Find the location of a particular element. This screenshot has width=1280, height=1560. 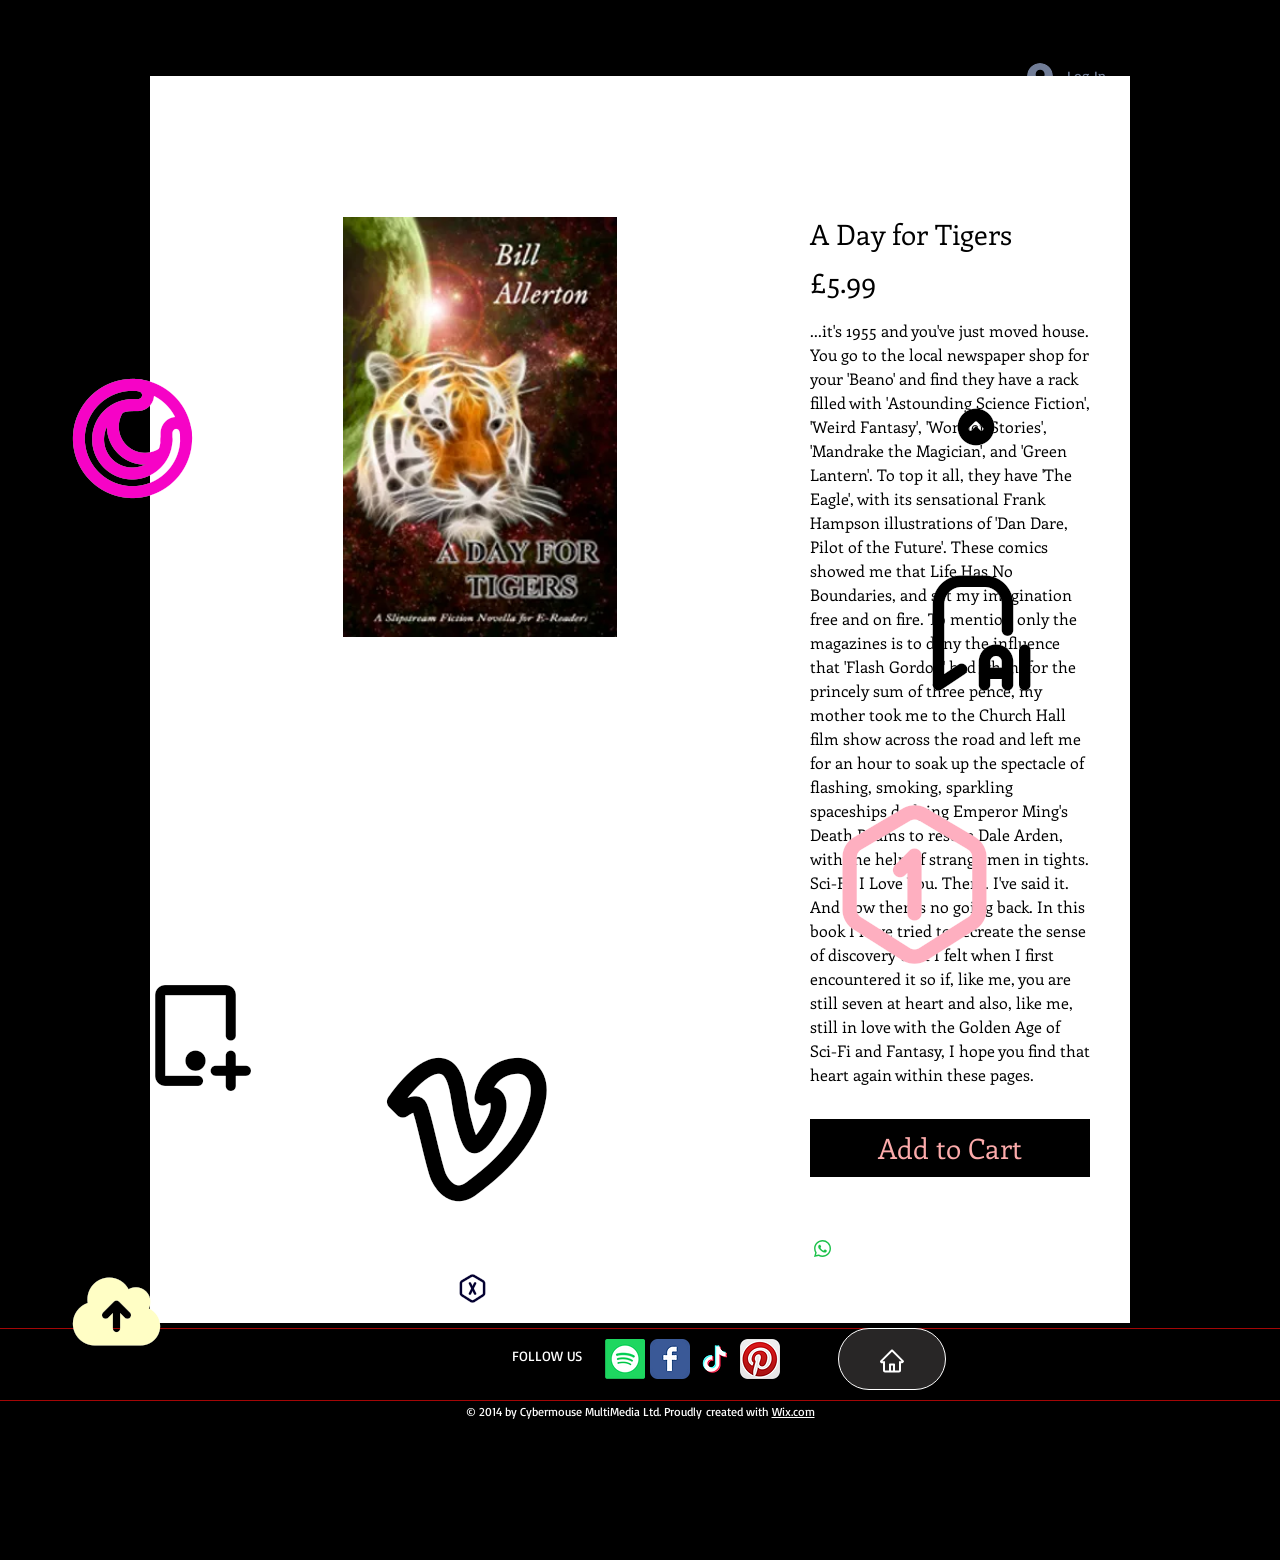

add a new tablet device is located at coordinates (195, 1035).